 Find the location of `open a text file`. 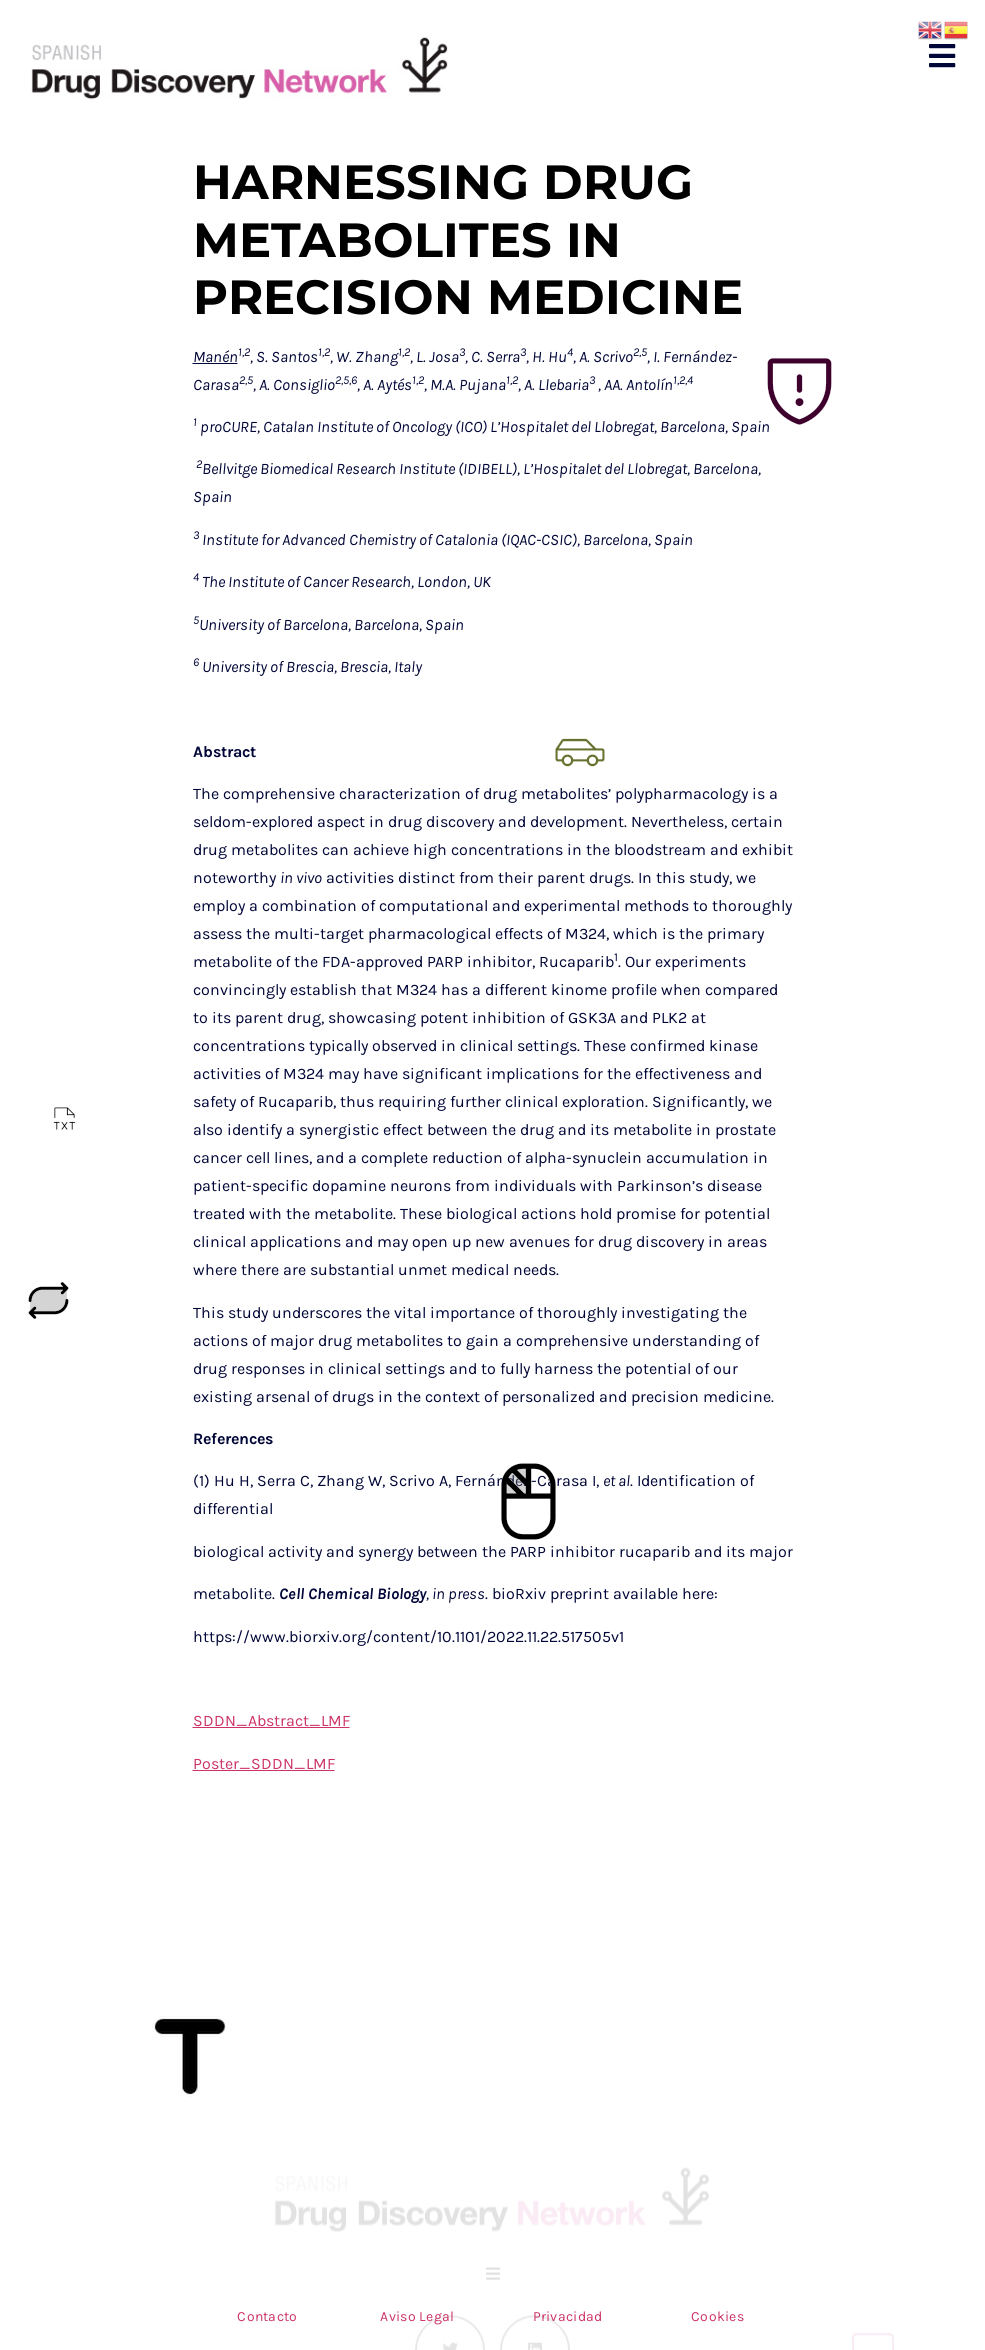

open a text file is located at coordinates (64, 1119).